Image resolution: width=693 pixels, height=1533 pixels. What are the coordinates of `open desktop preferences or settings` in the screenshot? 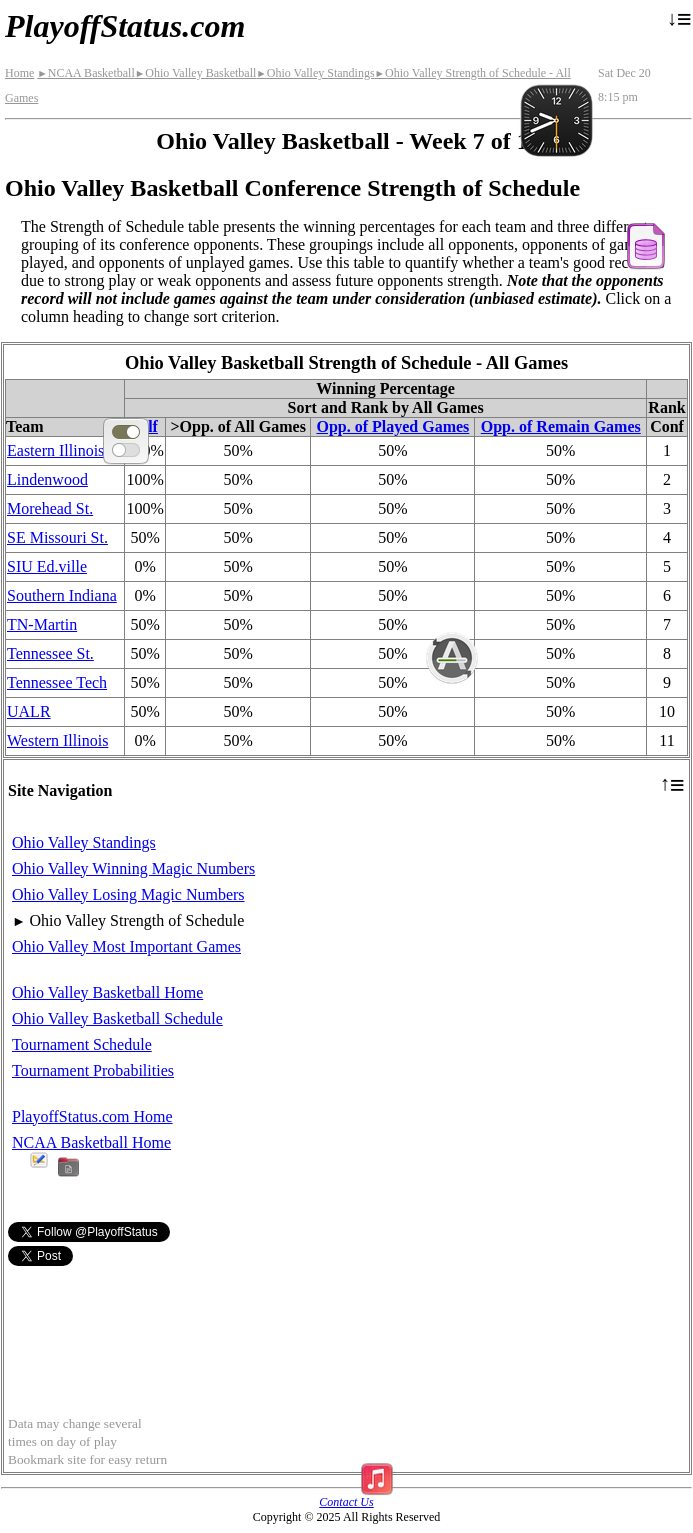 It's located at (126, 441).